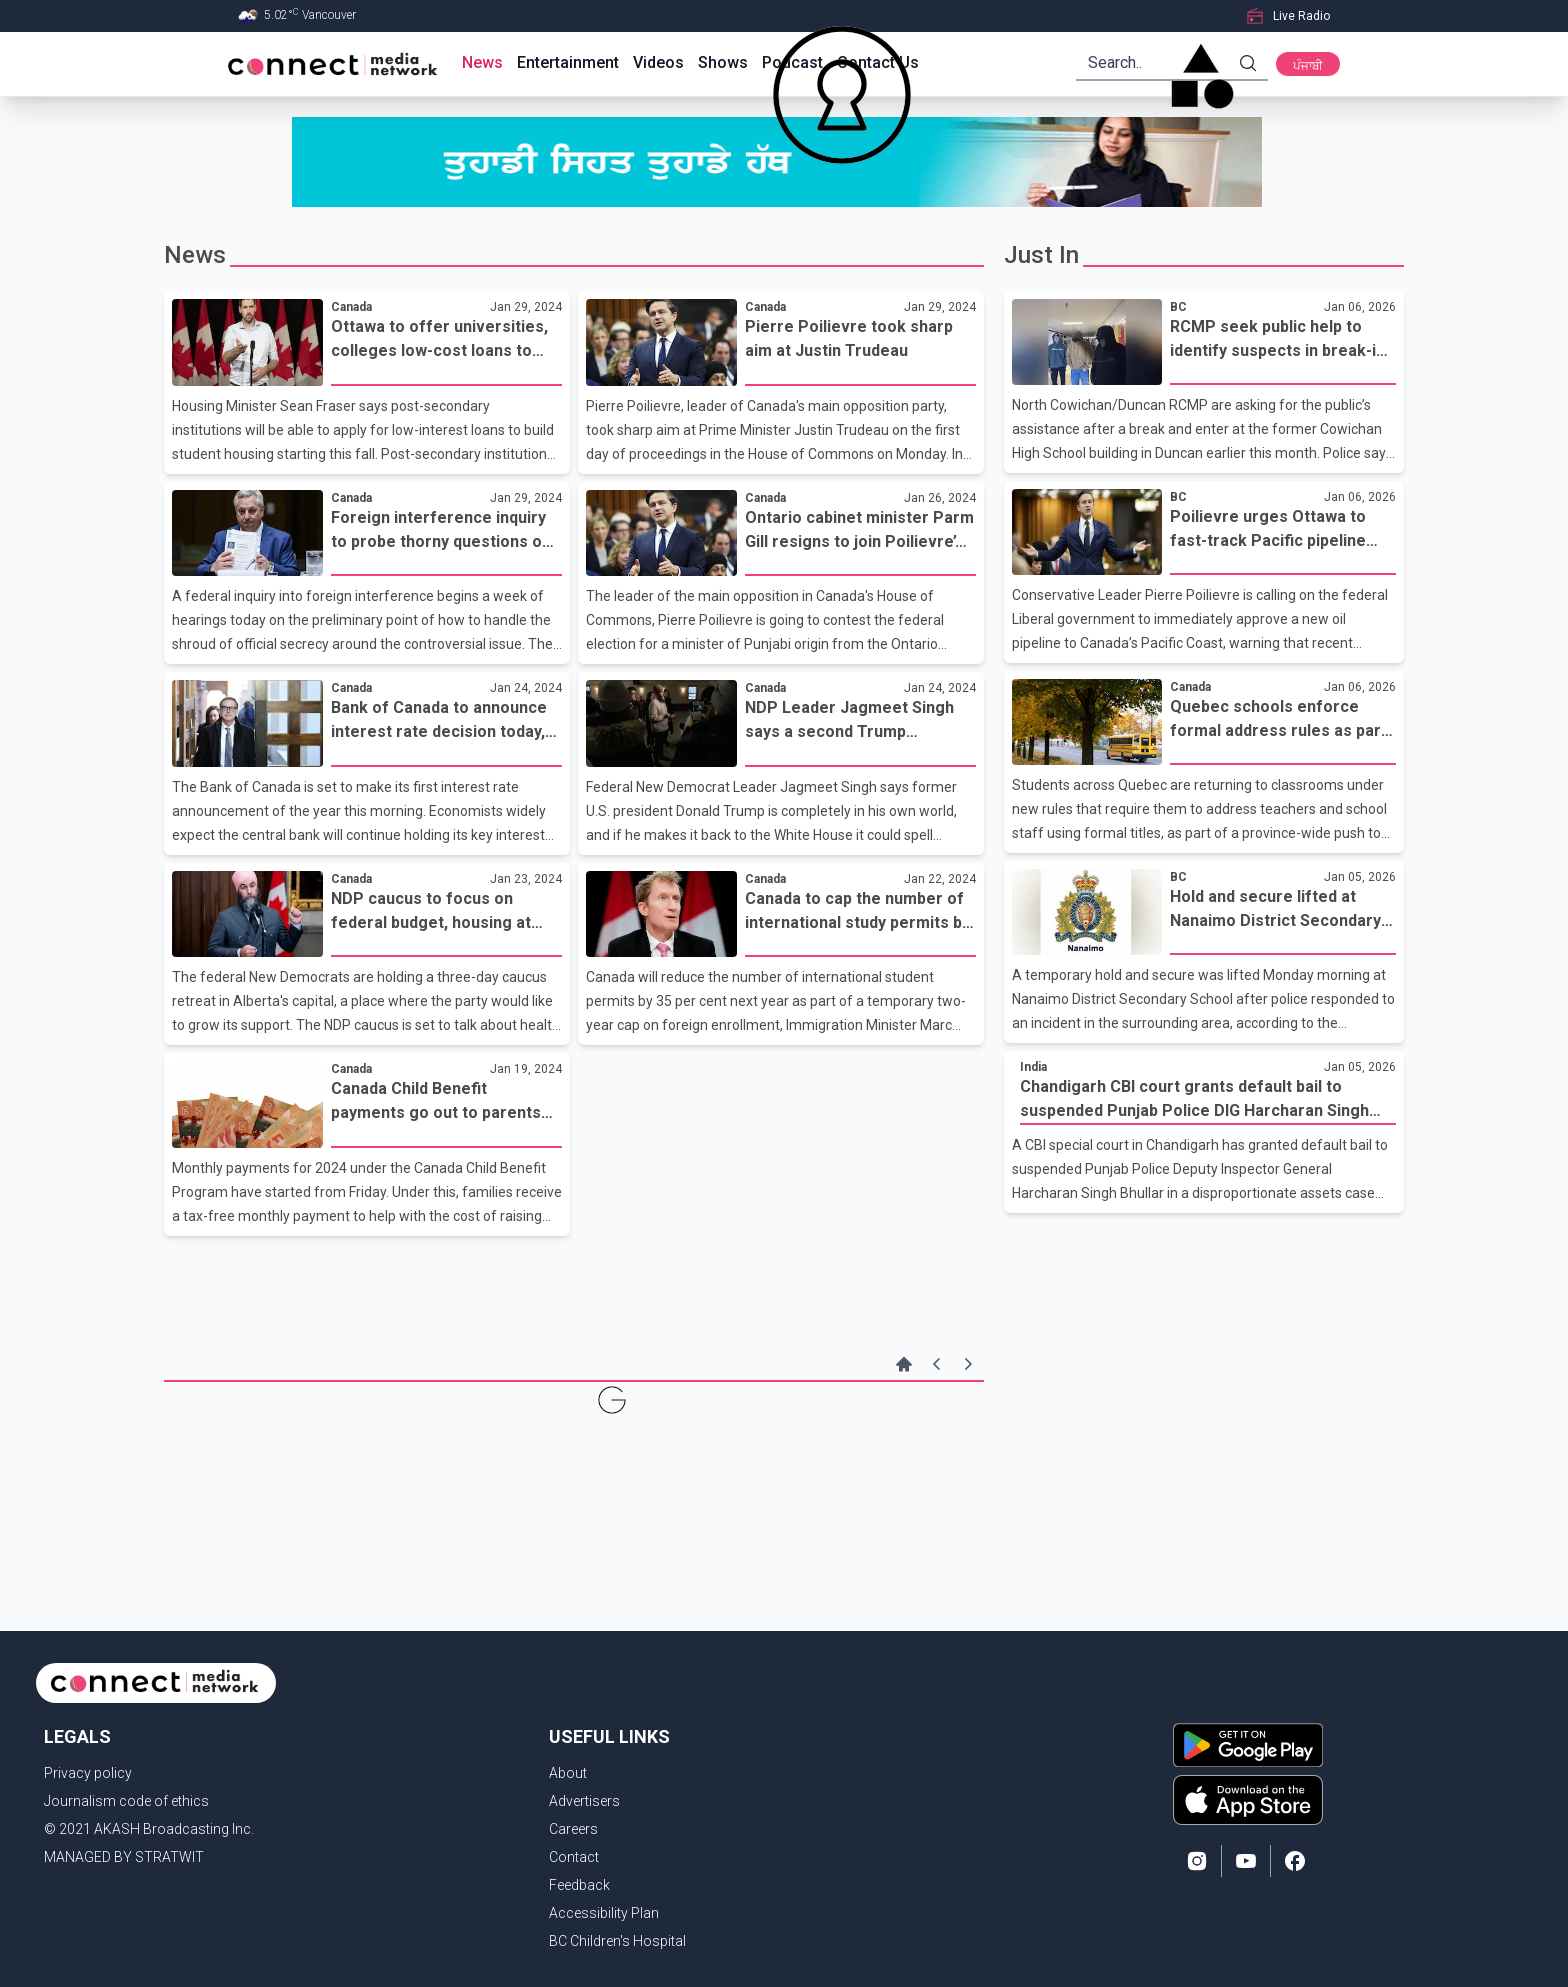 This screenshot has height=1987, width=1568. What do you see at coordinates (842, 95) in the screenshot?
I see `access security or privacy settings` at bounding box center [842, 95].